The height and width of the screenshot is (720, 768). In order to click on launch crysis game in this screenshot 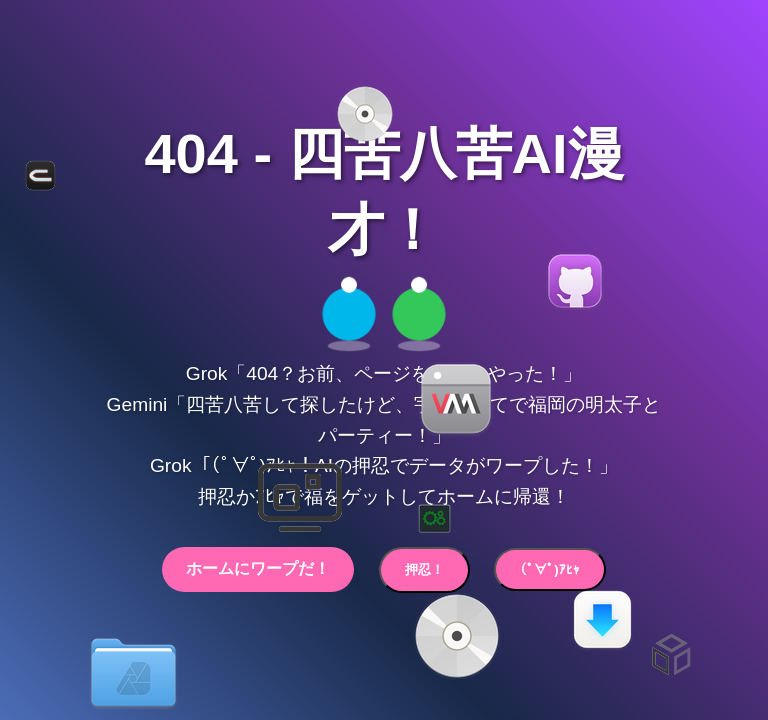, I will do `click(40, 175)`.